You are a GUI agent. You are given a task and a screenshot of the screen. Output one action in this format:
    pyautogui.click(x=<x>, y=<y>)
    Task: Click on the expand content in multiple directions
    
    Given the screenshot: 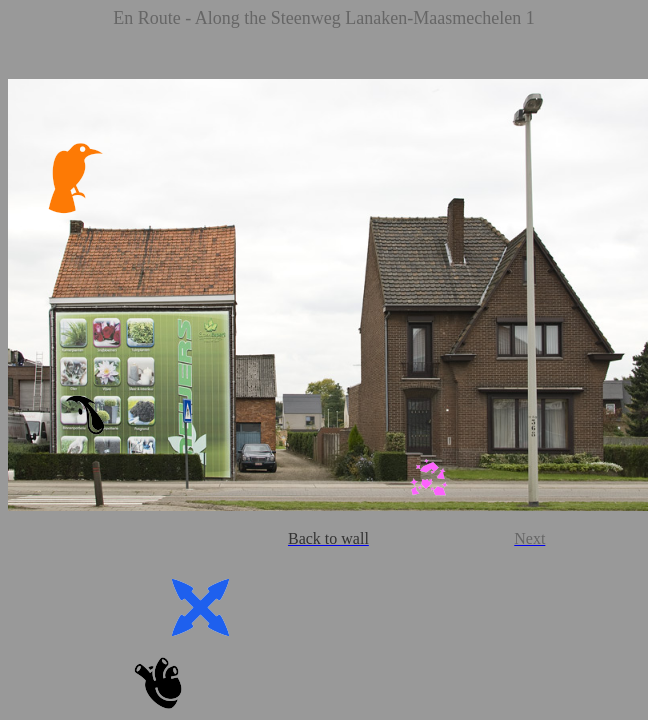 What is the action you would take?
    pyautogui.click(x=200, y=607)
    